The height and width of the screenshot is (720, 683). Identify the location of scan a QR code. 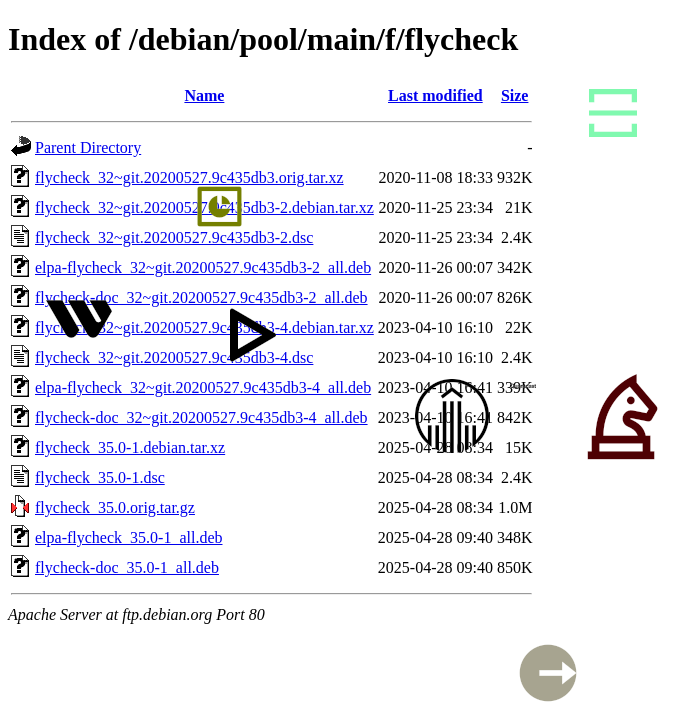
(613, 113).